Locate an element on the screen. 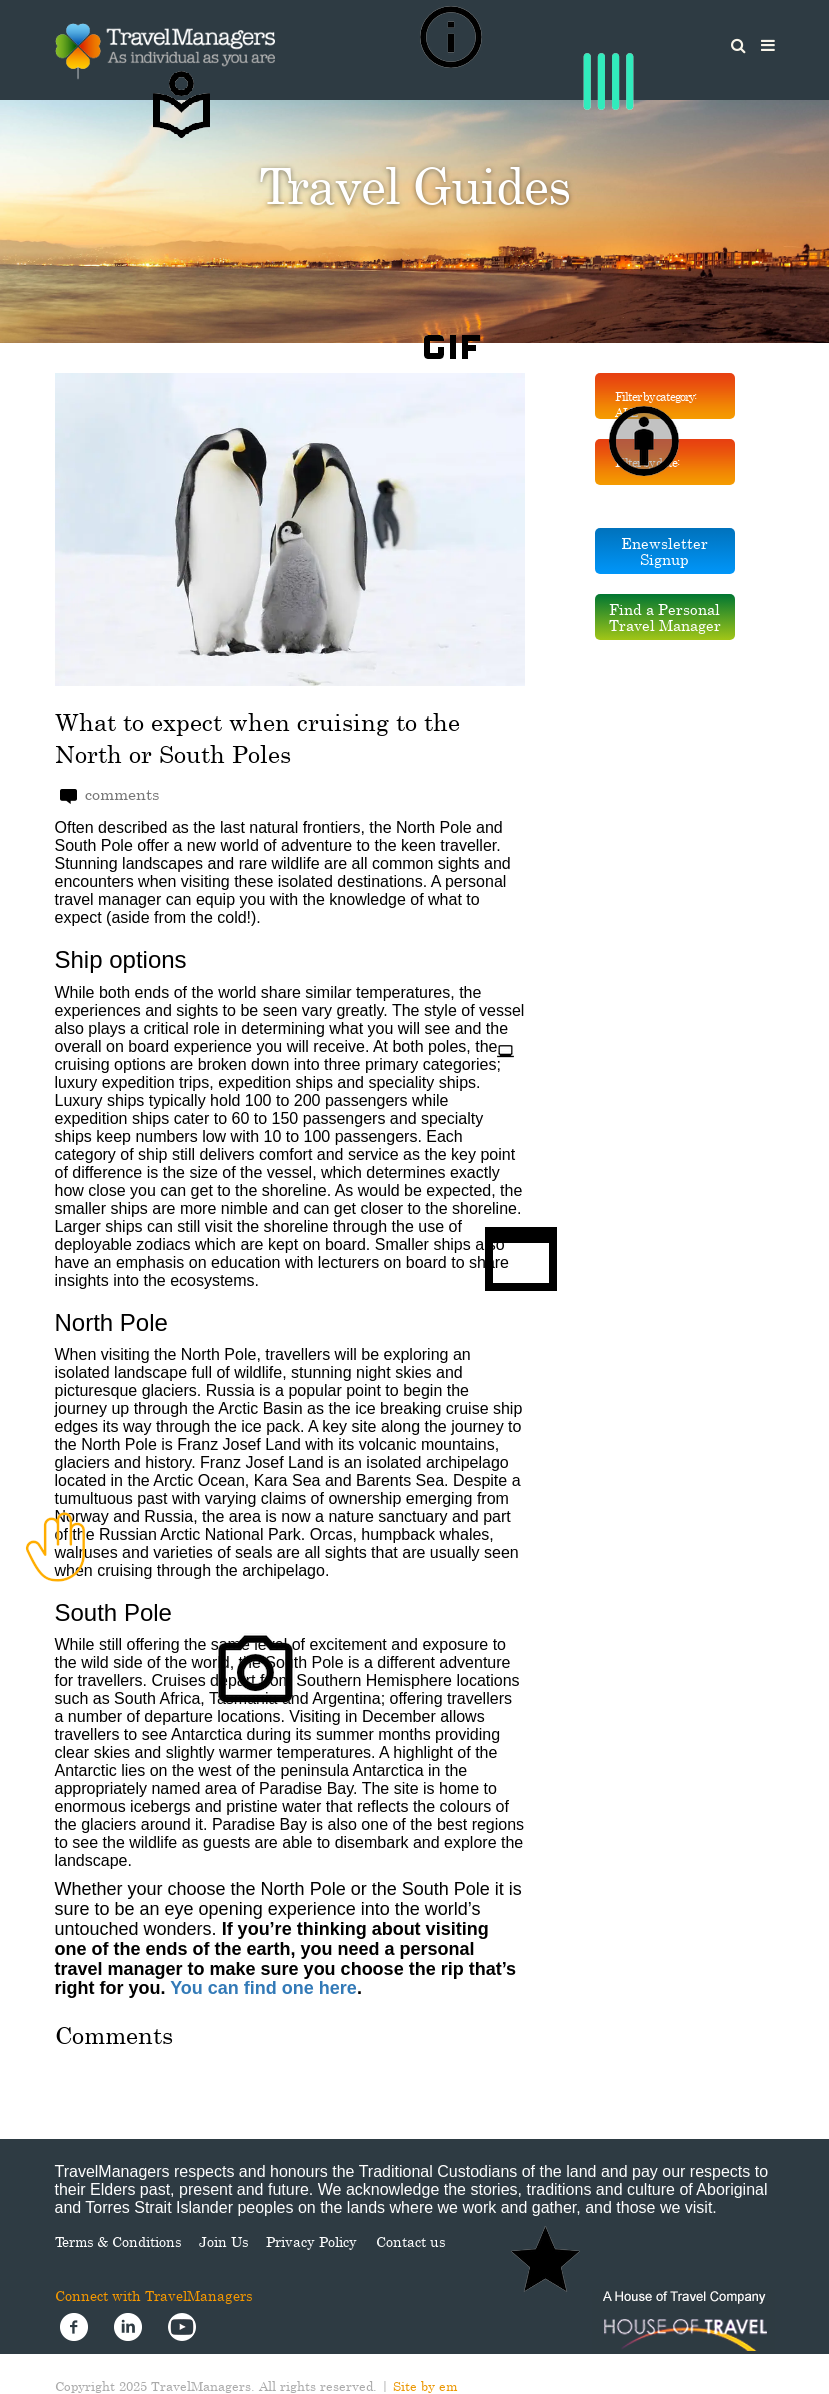  access local library services is located at coordinates (181, 105).